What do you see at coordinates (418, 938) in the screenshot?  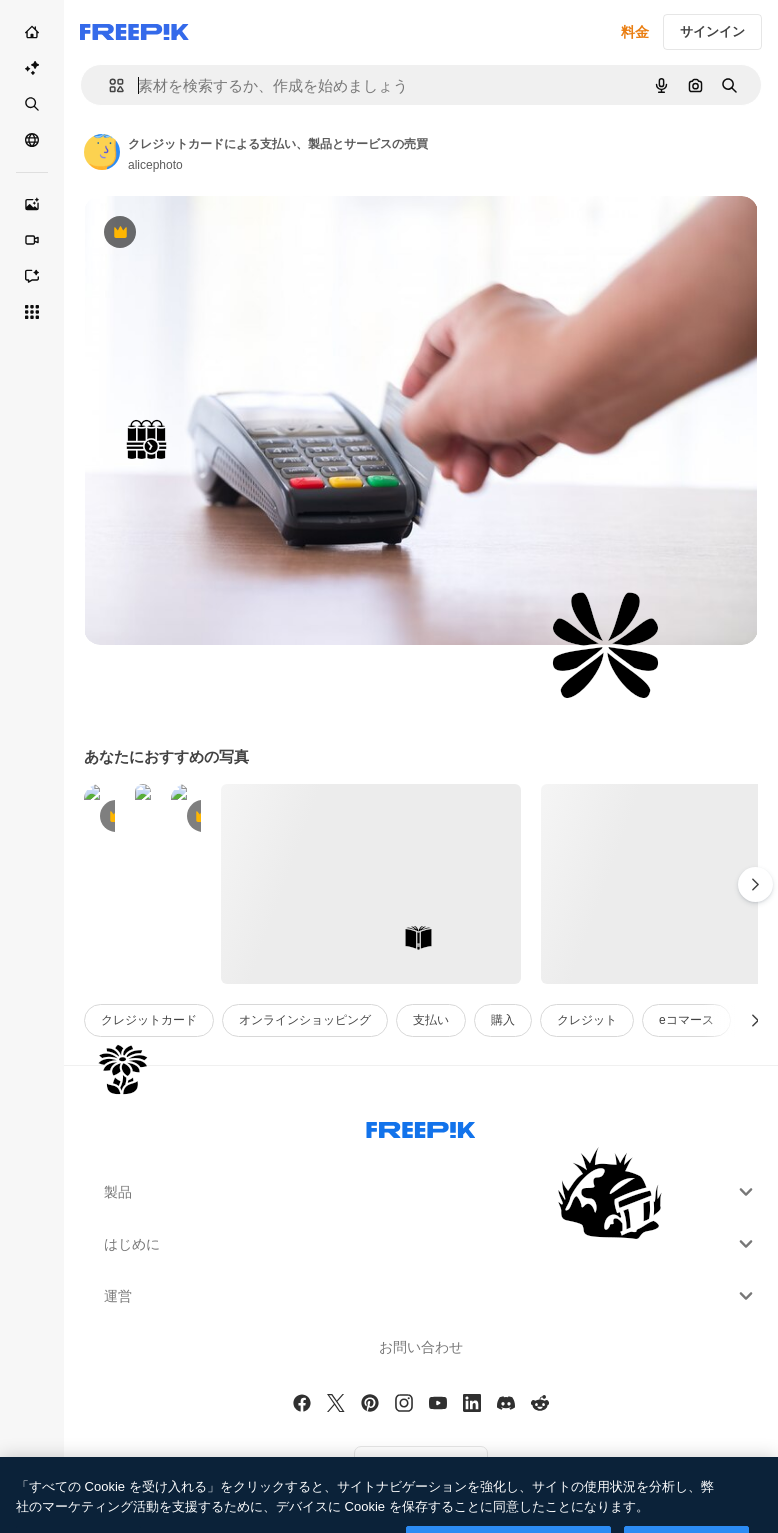 I see `open a book or reading material` at bounding box center [418, 938].